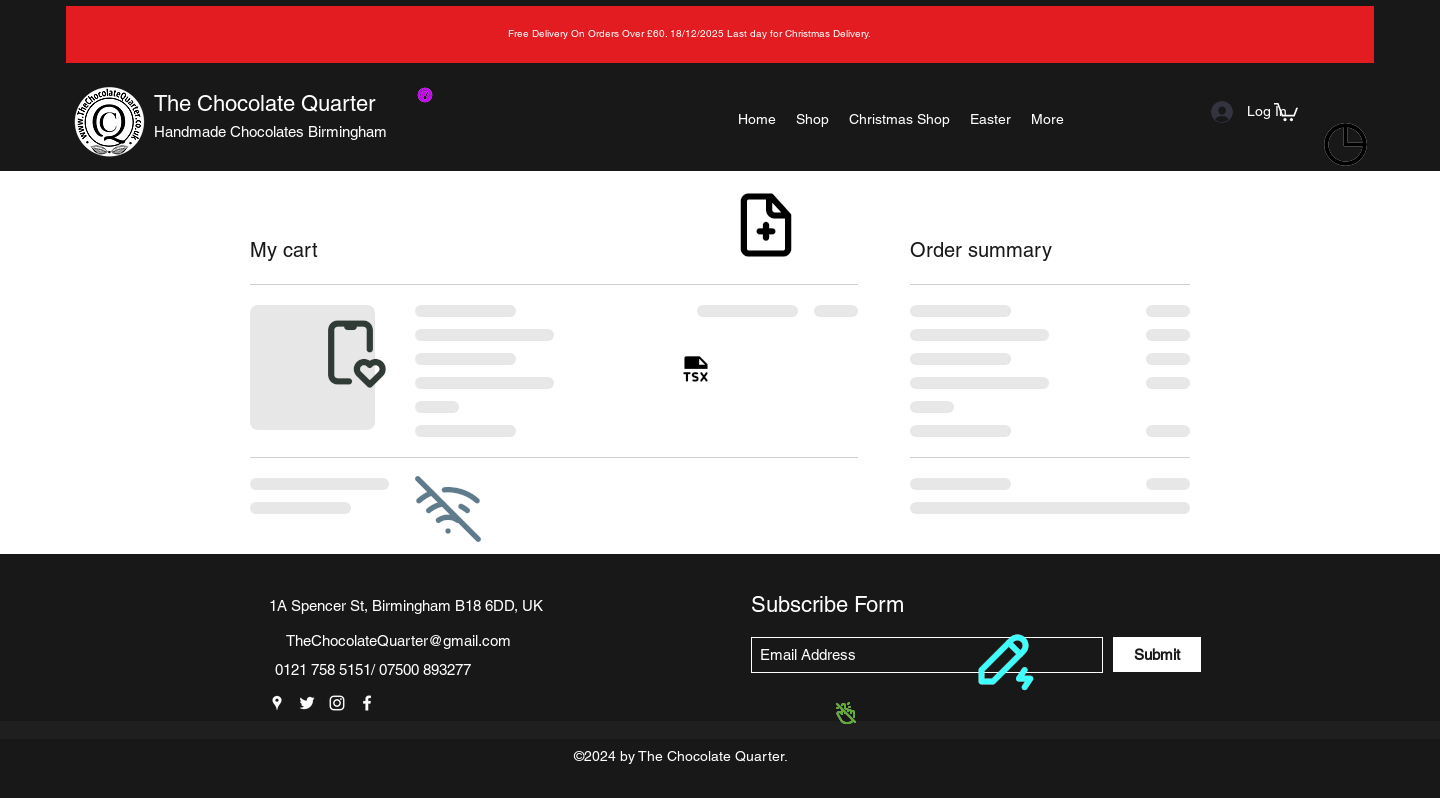  I want to click on add device to favorites, so click(350, 352).